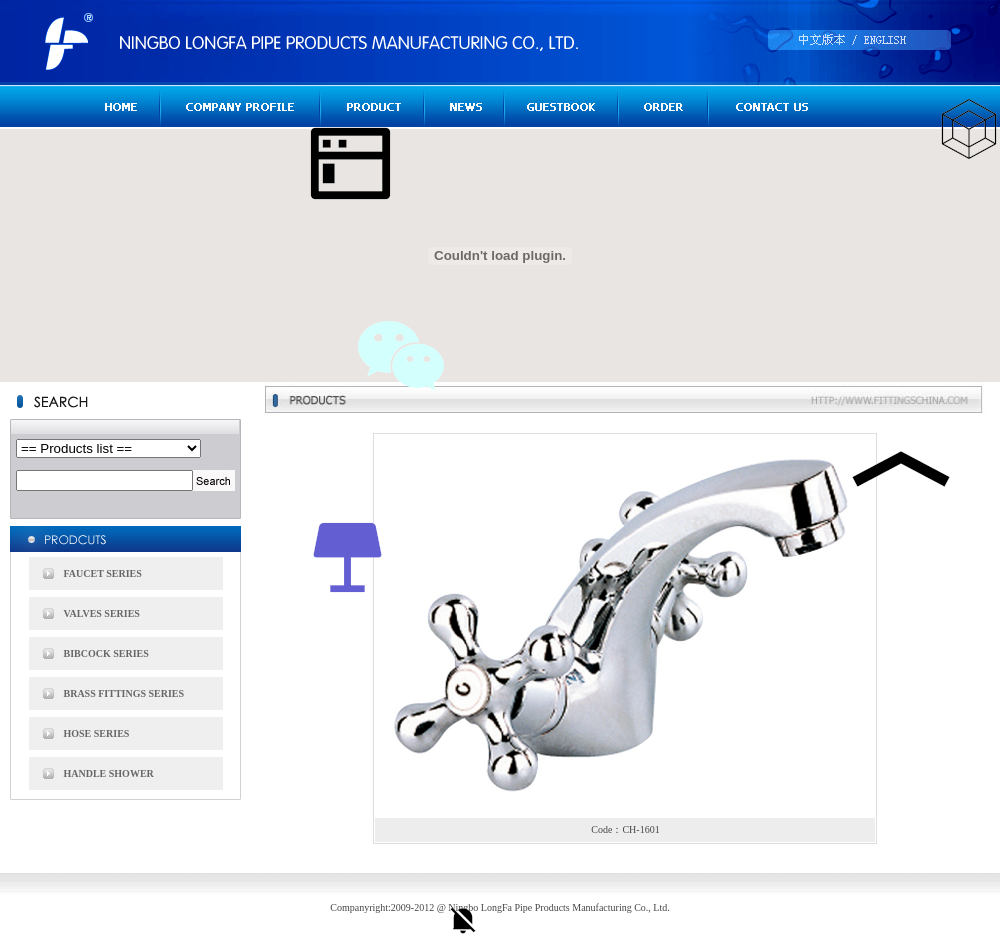 The image size is (1000, 949). Describe the element at coordinates (401, 356) in the screenshot. I see `open WeChat messaging app` at that location.